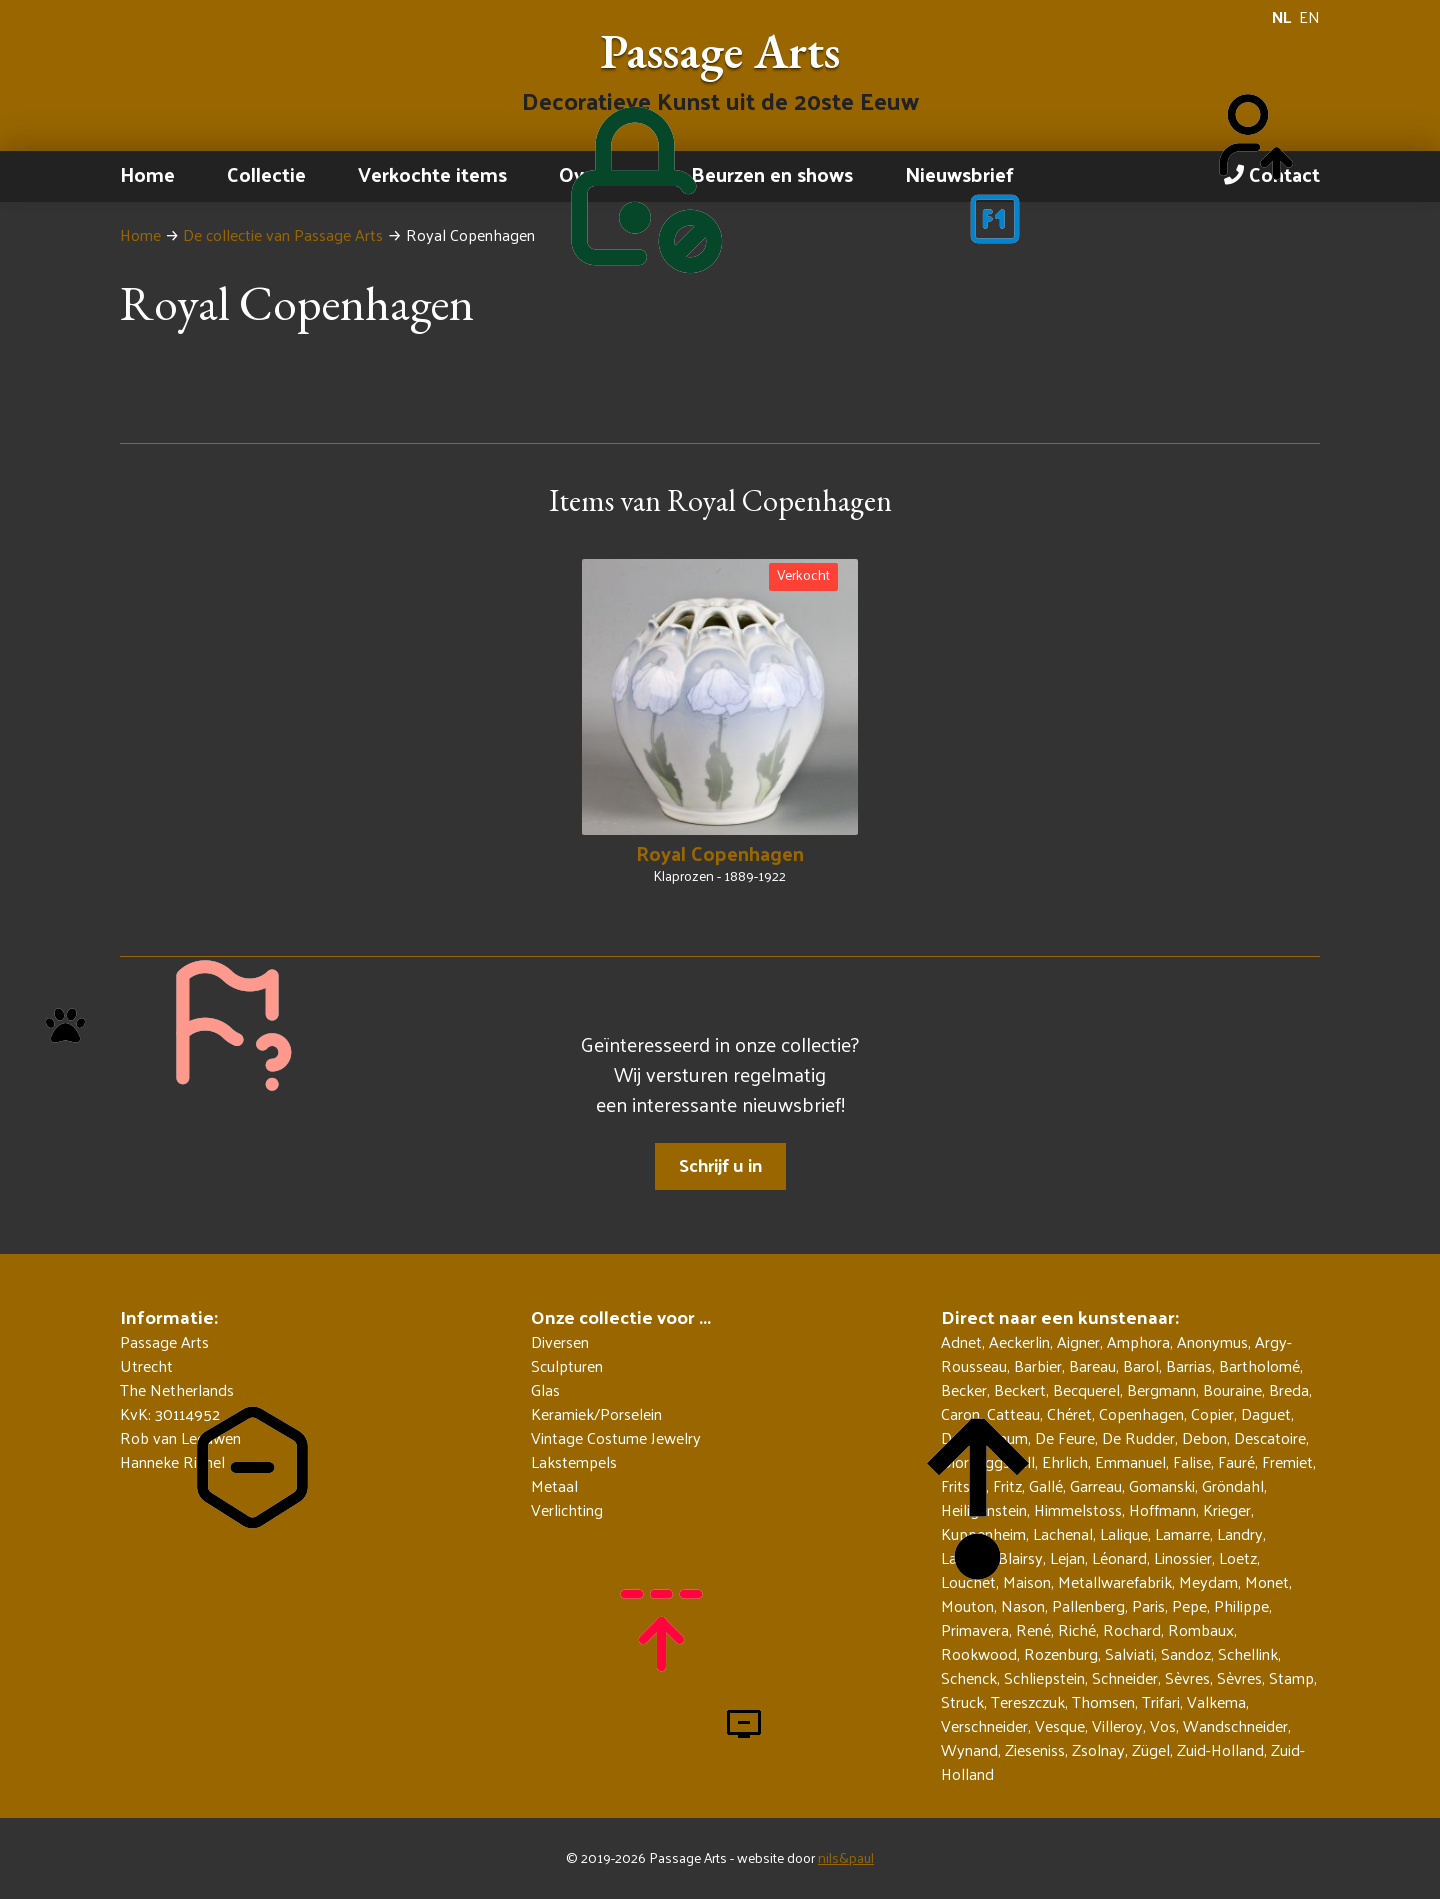 The width and height of the screenshot is (1440, 1899). What do you see at coordinates (227, 1020) in the screenshot?
I see `flag content as questionable or uncertain` at bounding box center [227, 1020].